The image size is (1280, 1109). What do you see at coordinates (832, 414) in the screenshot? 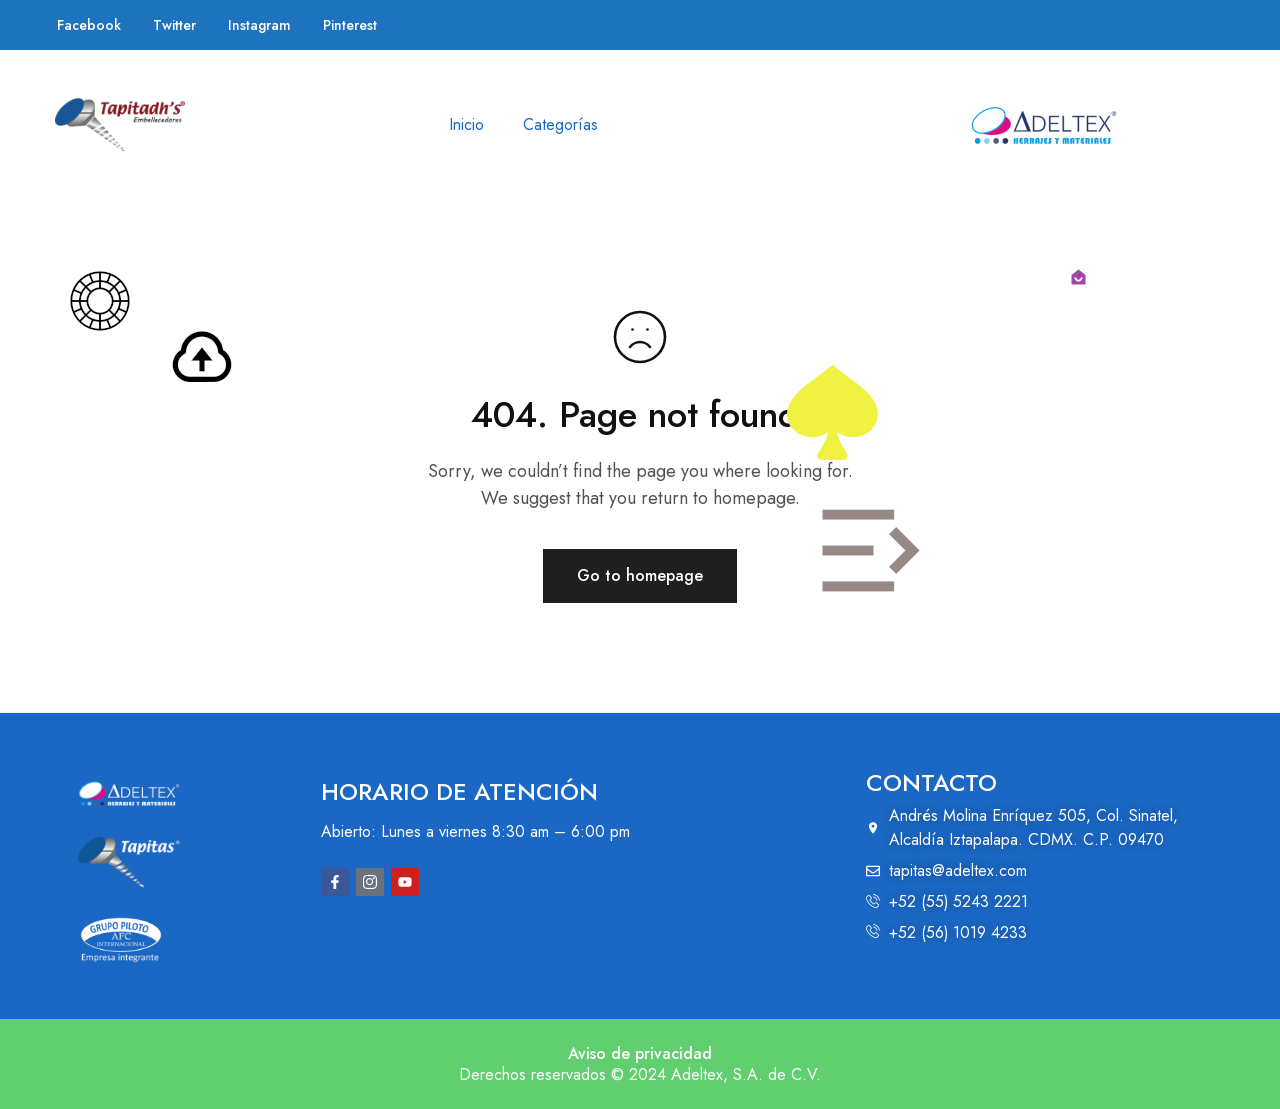
I see `spades suit symbol for card games` at bounding box center [832, 414].